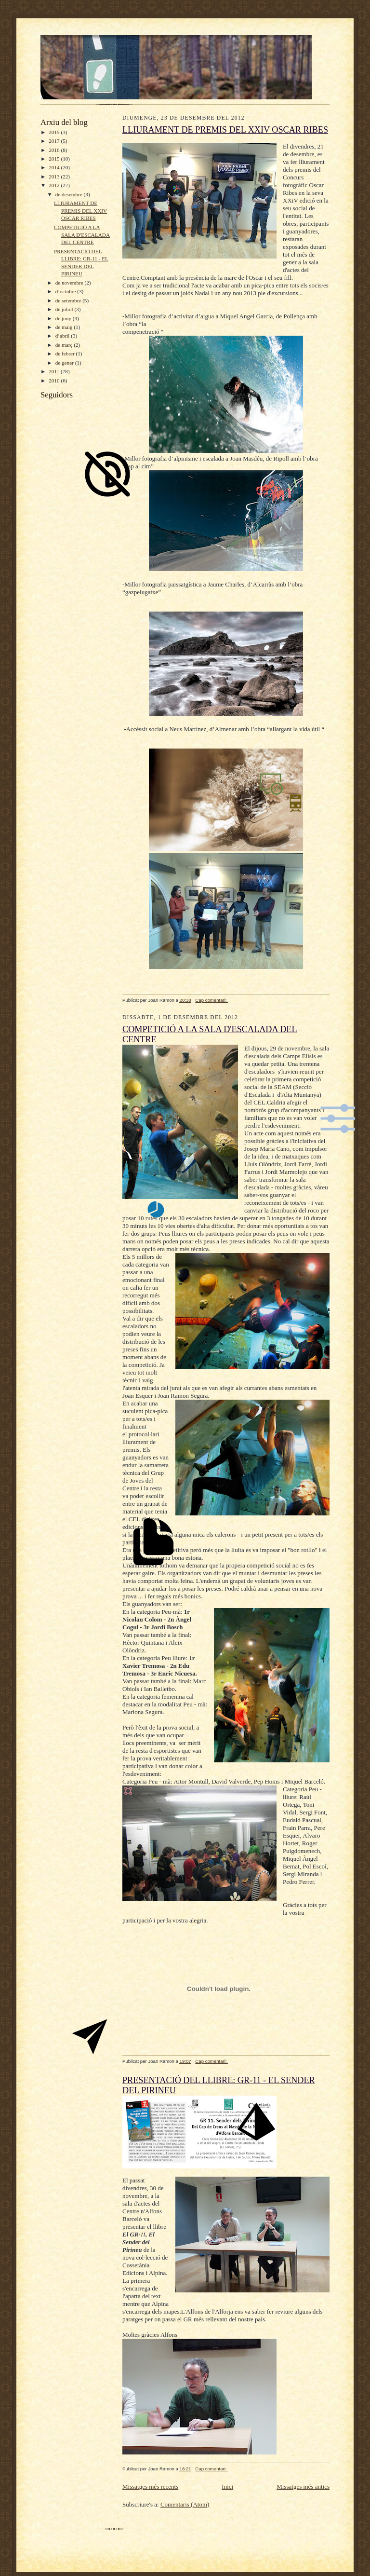  What do you see at coordinates (270, 782) in the screenshot?
I see `connect to a remote virtual machine` at bounding box center [270, 782].